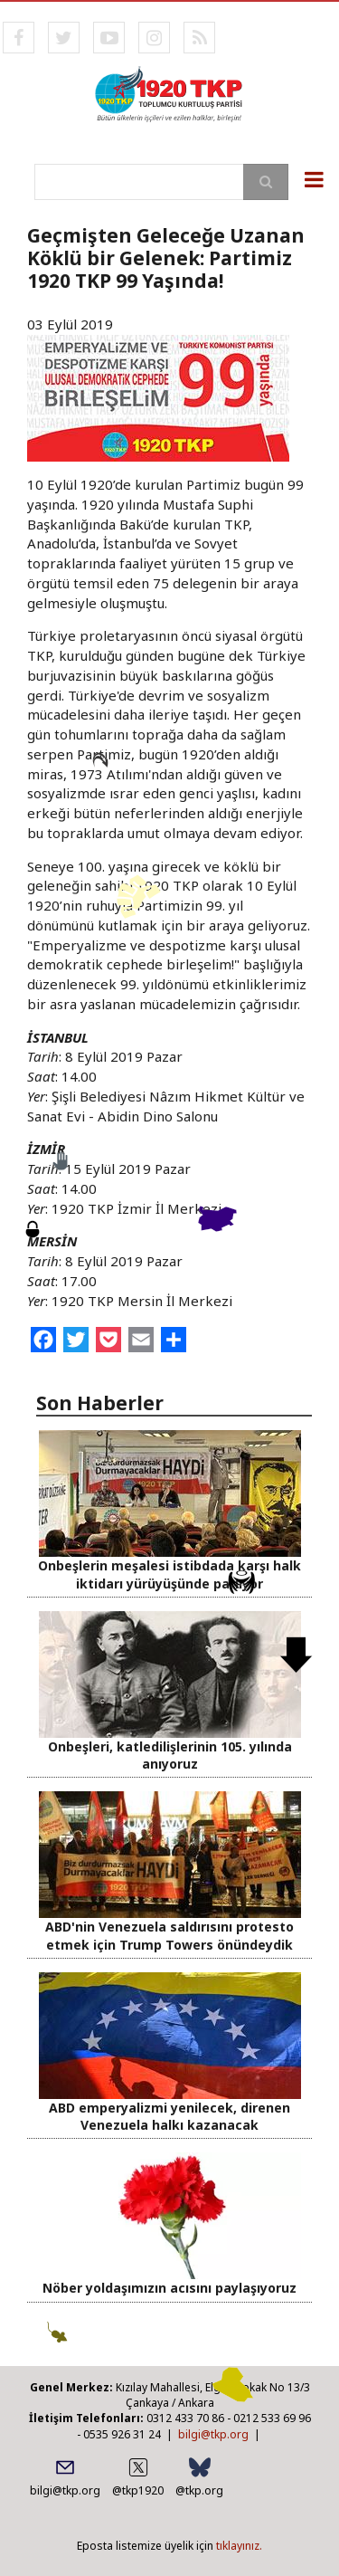 The height and width of the screenshot is (2576, 339). What do you see at coordinates (217, 1218) in the screenshot?
I see `select bulgaria as your country or region` at bounding box center [217, 1218].